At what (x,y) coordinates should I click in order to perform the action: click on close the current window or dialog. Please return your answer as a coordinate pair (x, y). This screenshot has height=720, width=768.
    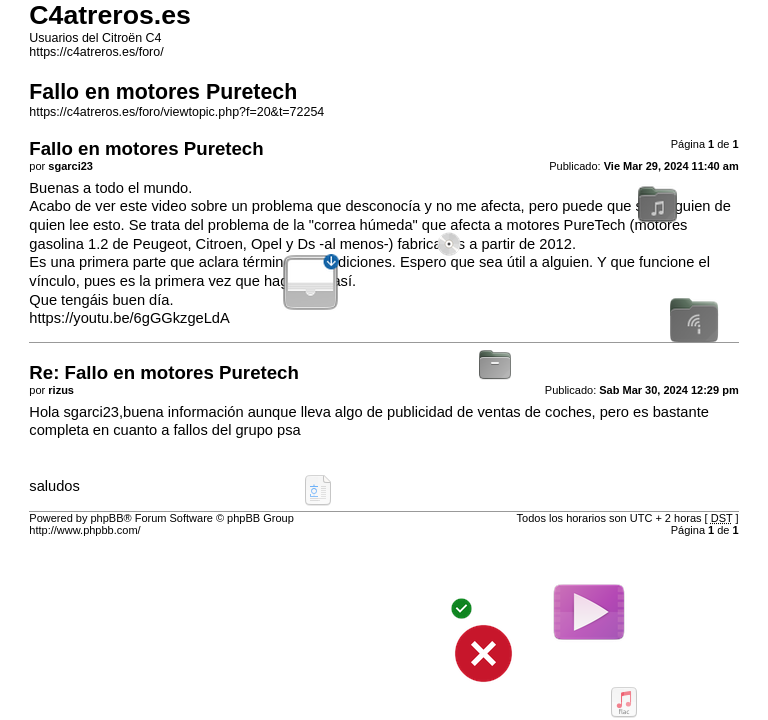
    Looking at the image, I should click on (483, 653).